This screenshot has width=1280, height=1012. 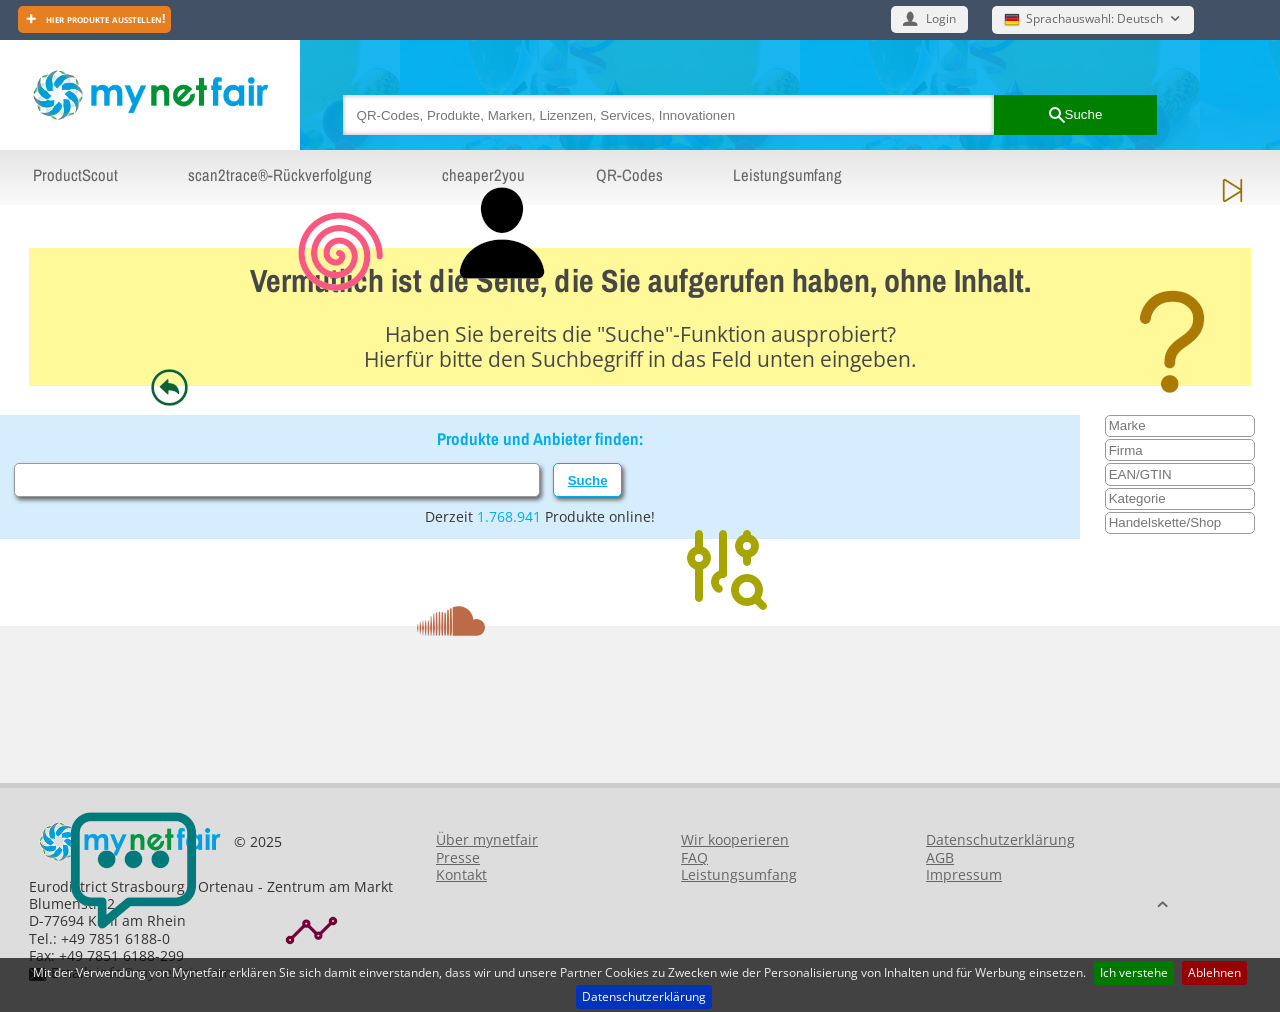 I want to click on open chat or messaging, so click(x=133, y=870).